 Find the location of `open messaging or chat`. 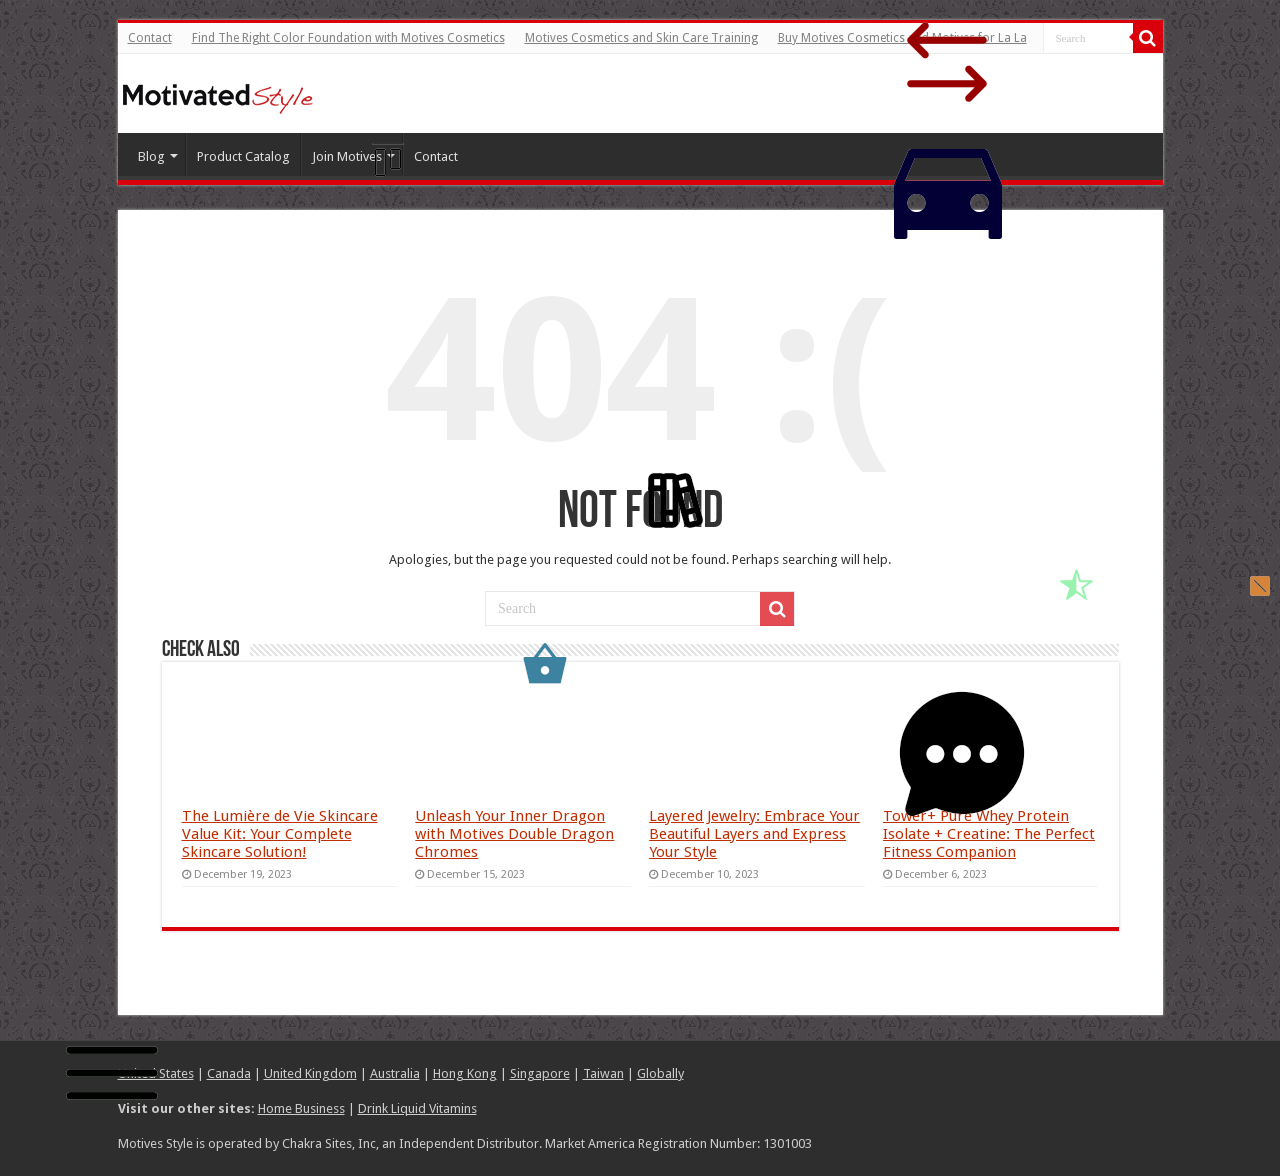

open messaging or chat is located at coordinates (962, 754).